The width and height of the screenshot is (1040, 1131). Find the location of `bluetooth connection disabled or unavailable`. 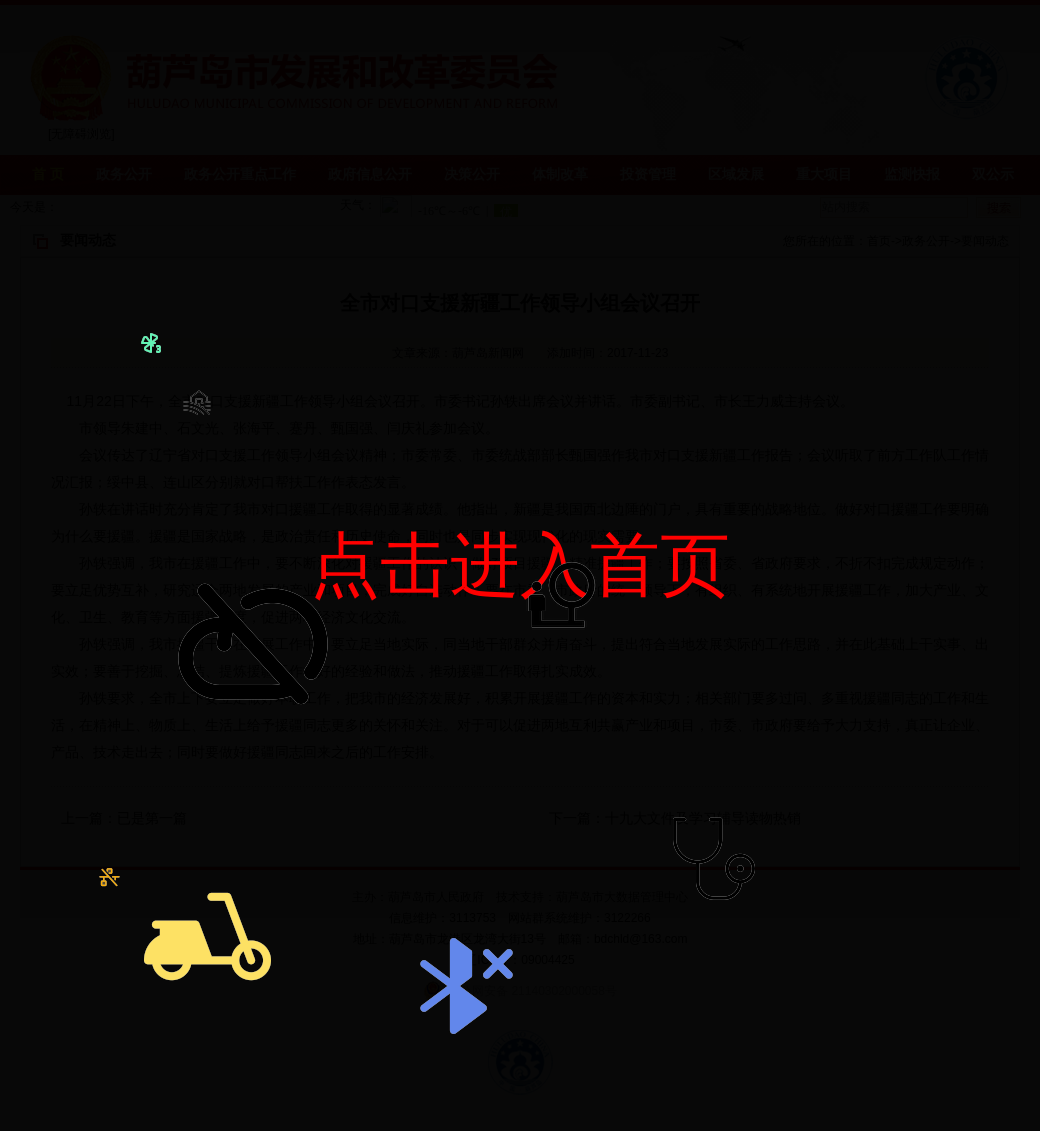

bluetooth connection disabled or unavailable is located at coordinates (461, 986).